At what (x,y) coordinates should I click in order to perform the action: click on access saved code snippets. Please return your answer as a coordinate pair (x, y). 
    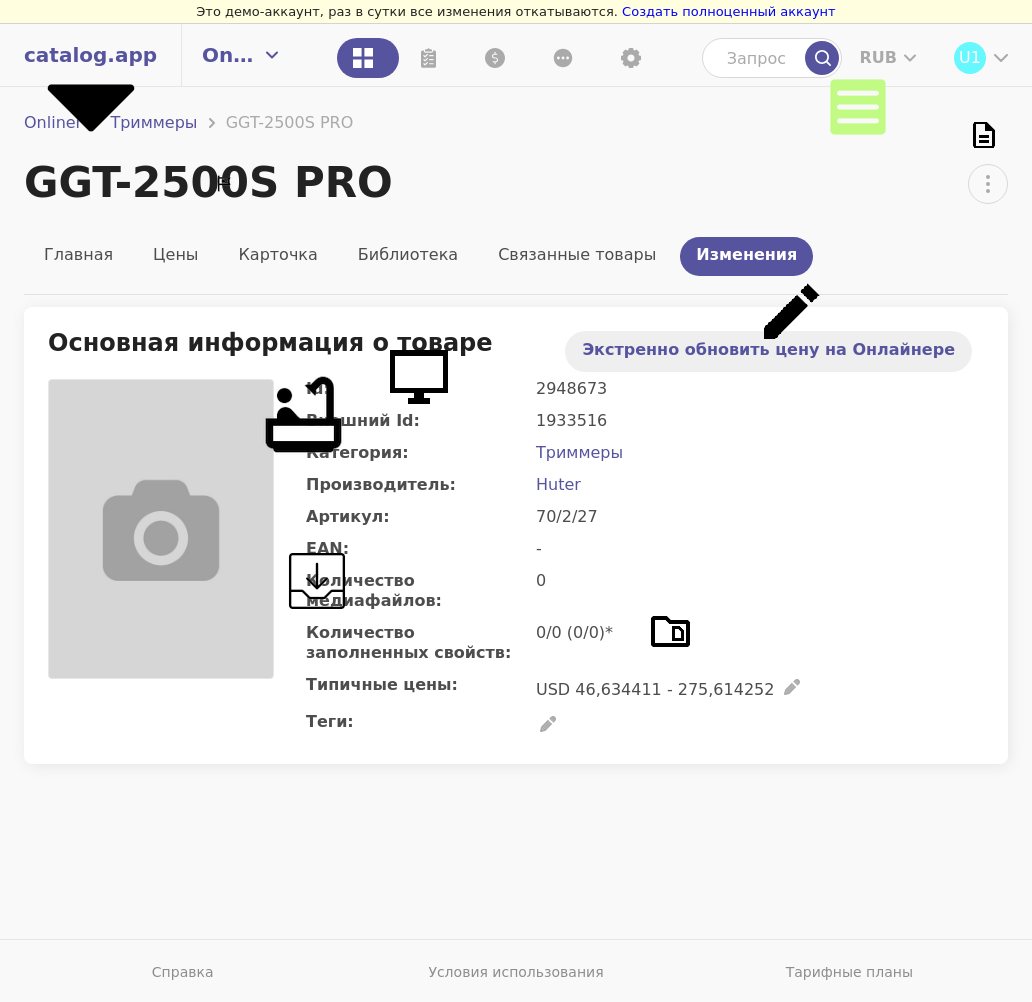
    Looking at the image, I should click on (670, 631).